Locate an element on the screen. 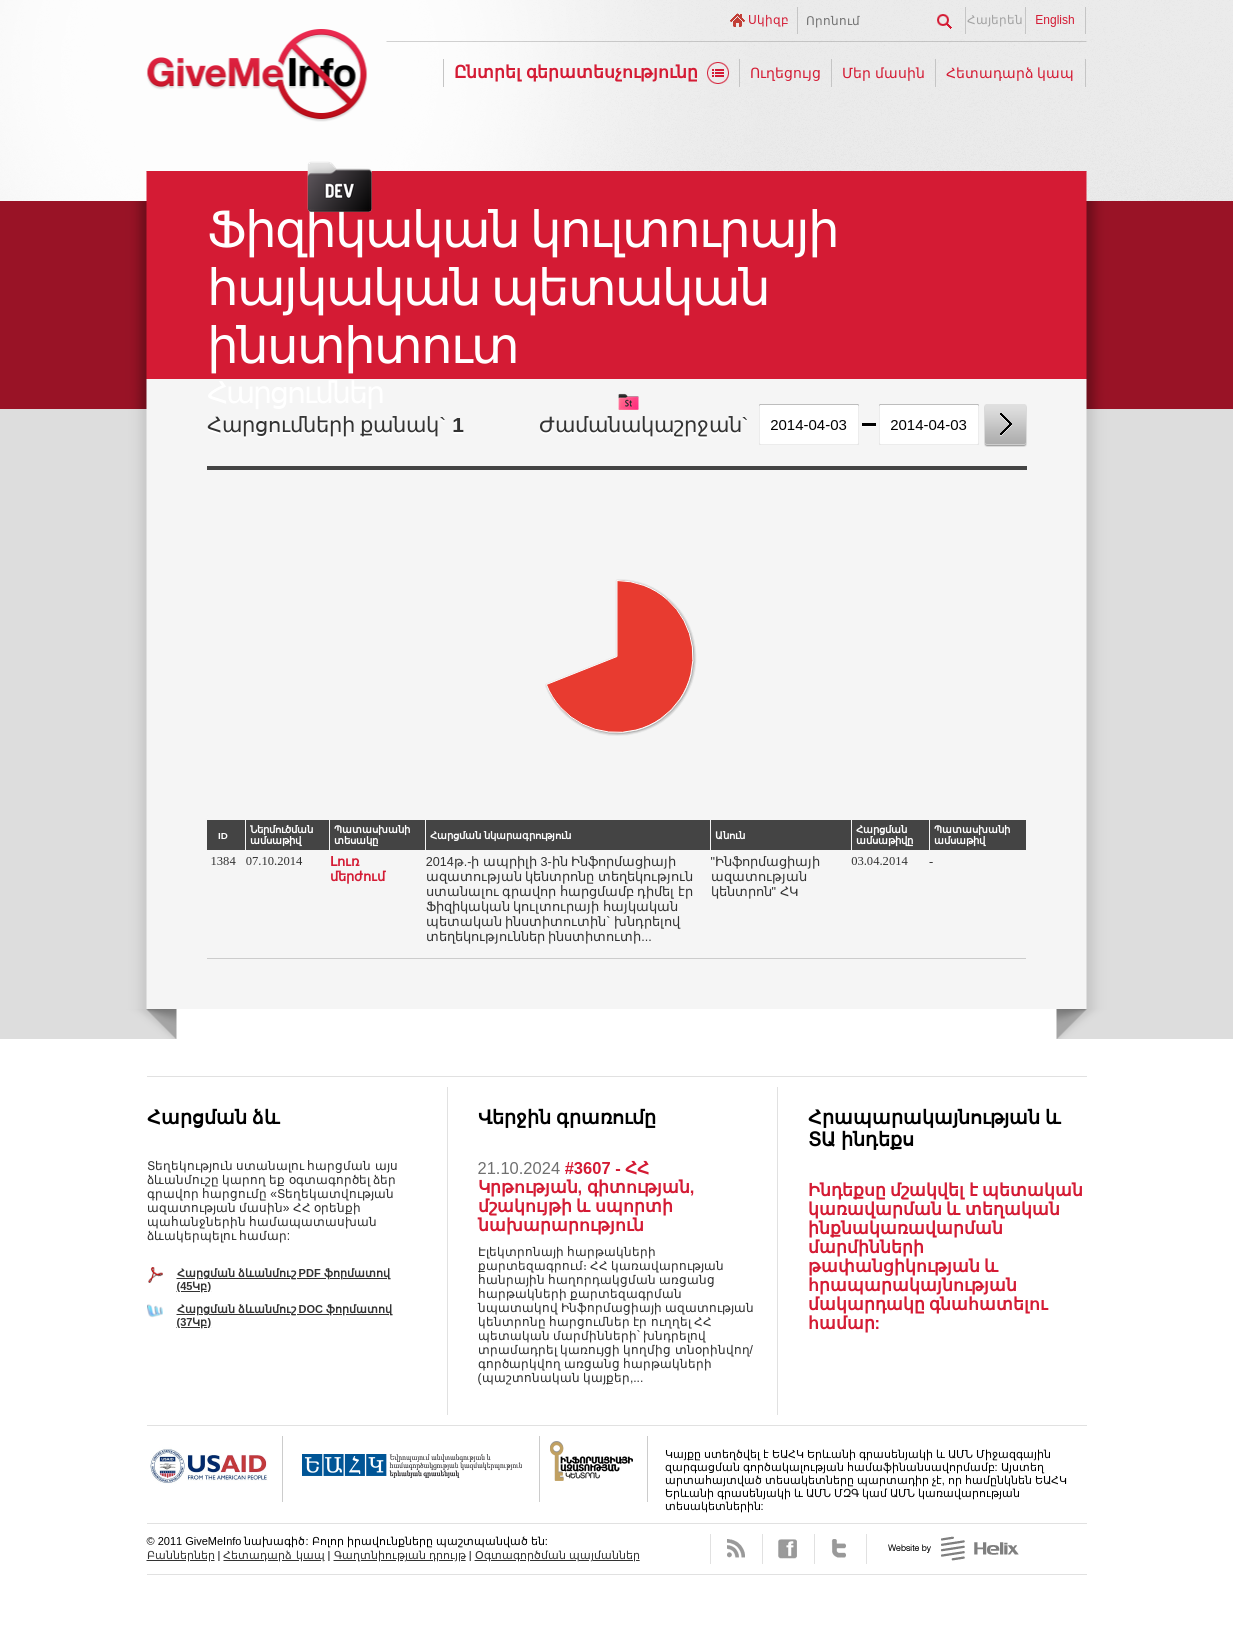  open adobe stock assets folder is located at coordinates (628, 402).